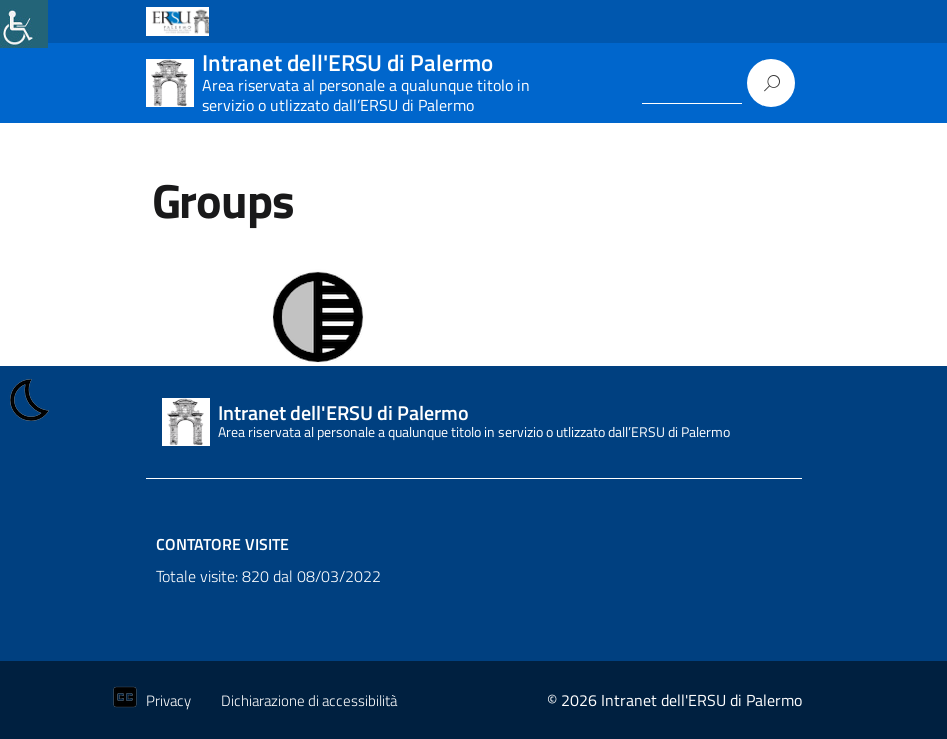 Image resolution: width=947 pixels, height=739 pixels. What do you see at coordinates (318, 317) in the screenshot?
I see `adjust image contrast or tonality settings` at bounding box center [318, 317].